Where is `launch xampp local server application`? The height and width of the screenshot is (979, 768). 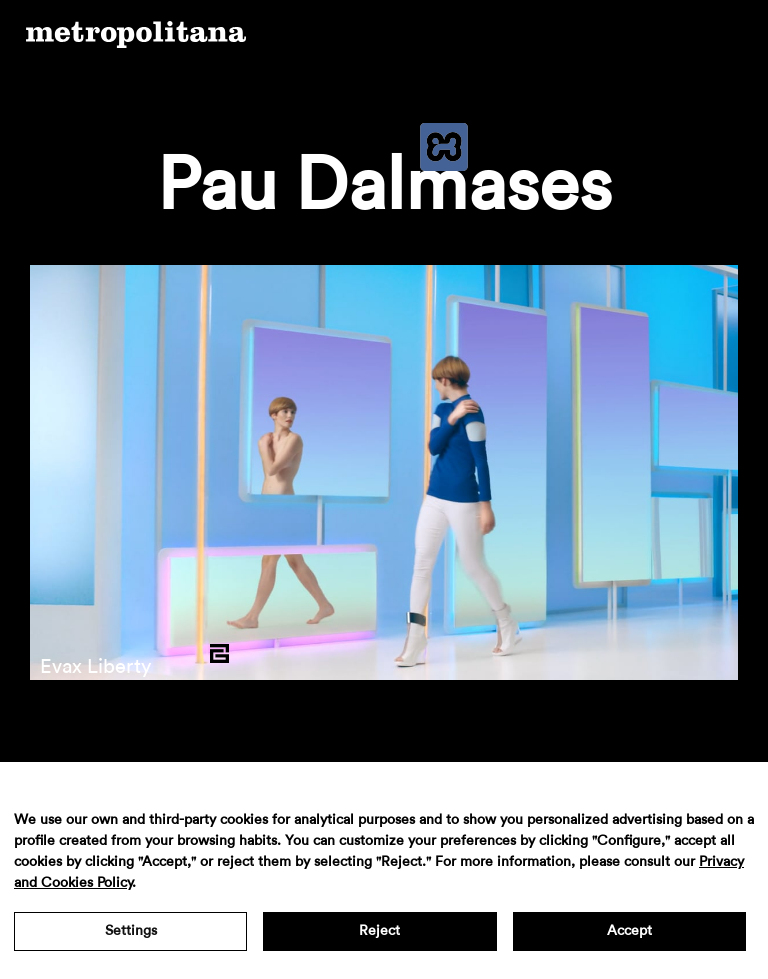
launch xampp local server application is located at coordinates (444, 147).